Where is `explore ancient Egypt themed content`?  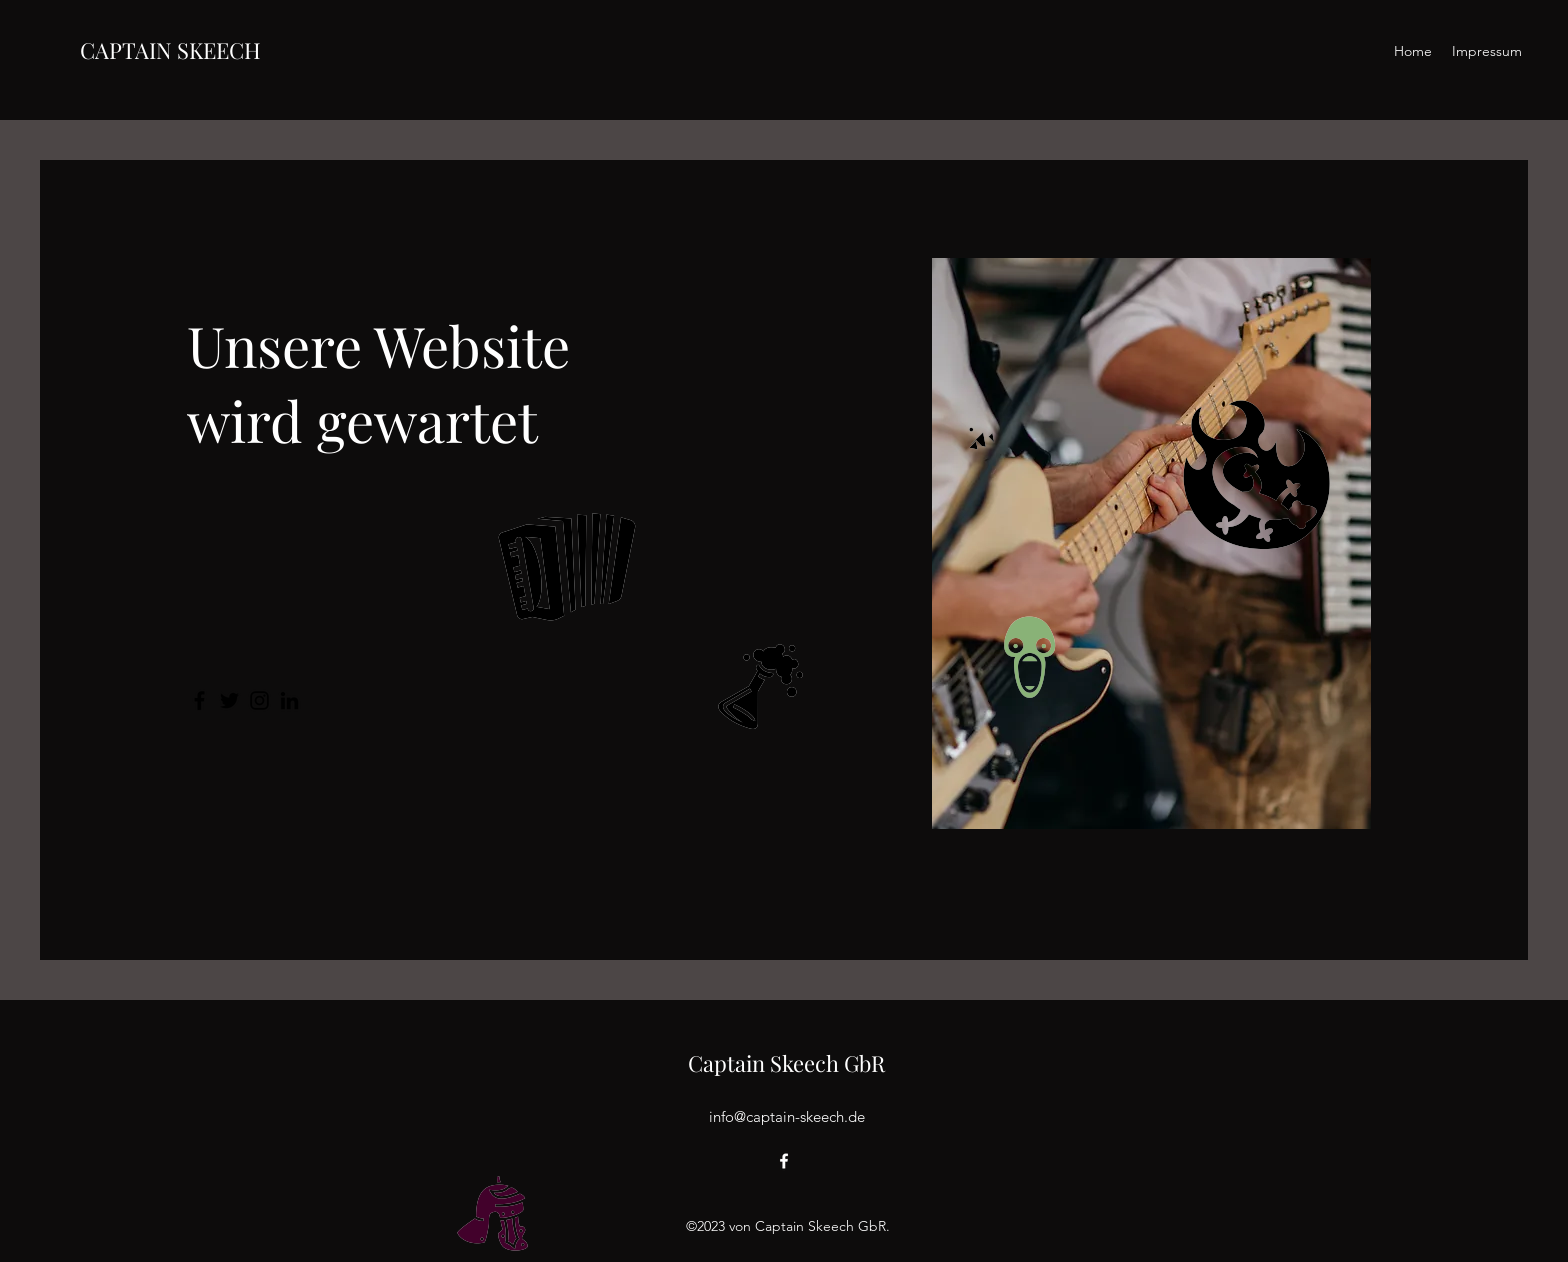 explore ancient Egypt themed content is located at coordinates (982, 440).